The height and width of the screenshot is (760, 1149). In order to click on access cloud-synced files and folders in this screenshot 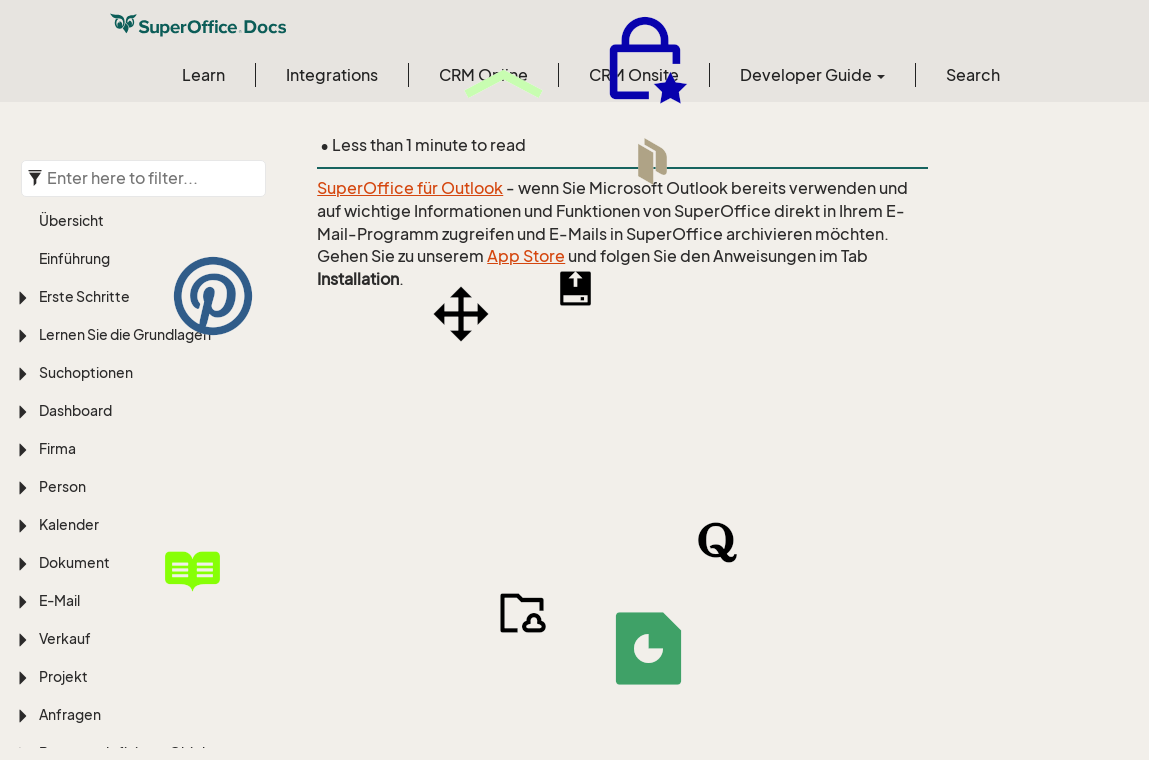, I will do `click(522, 613)`.